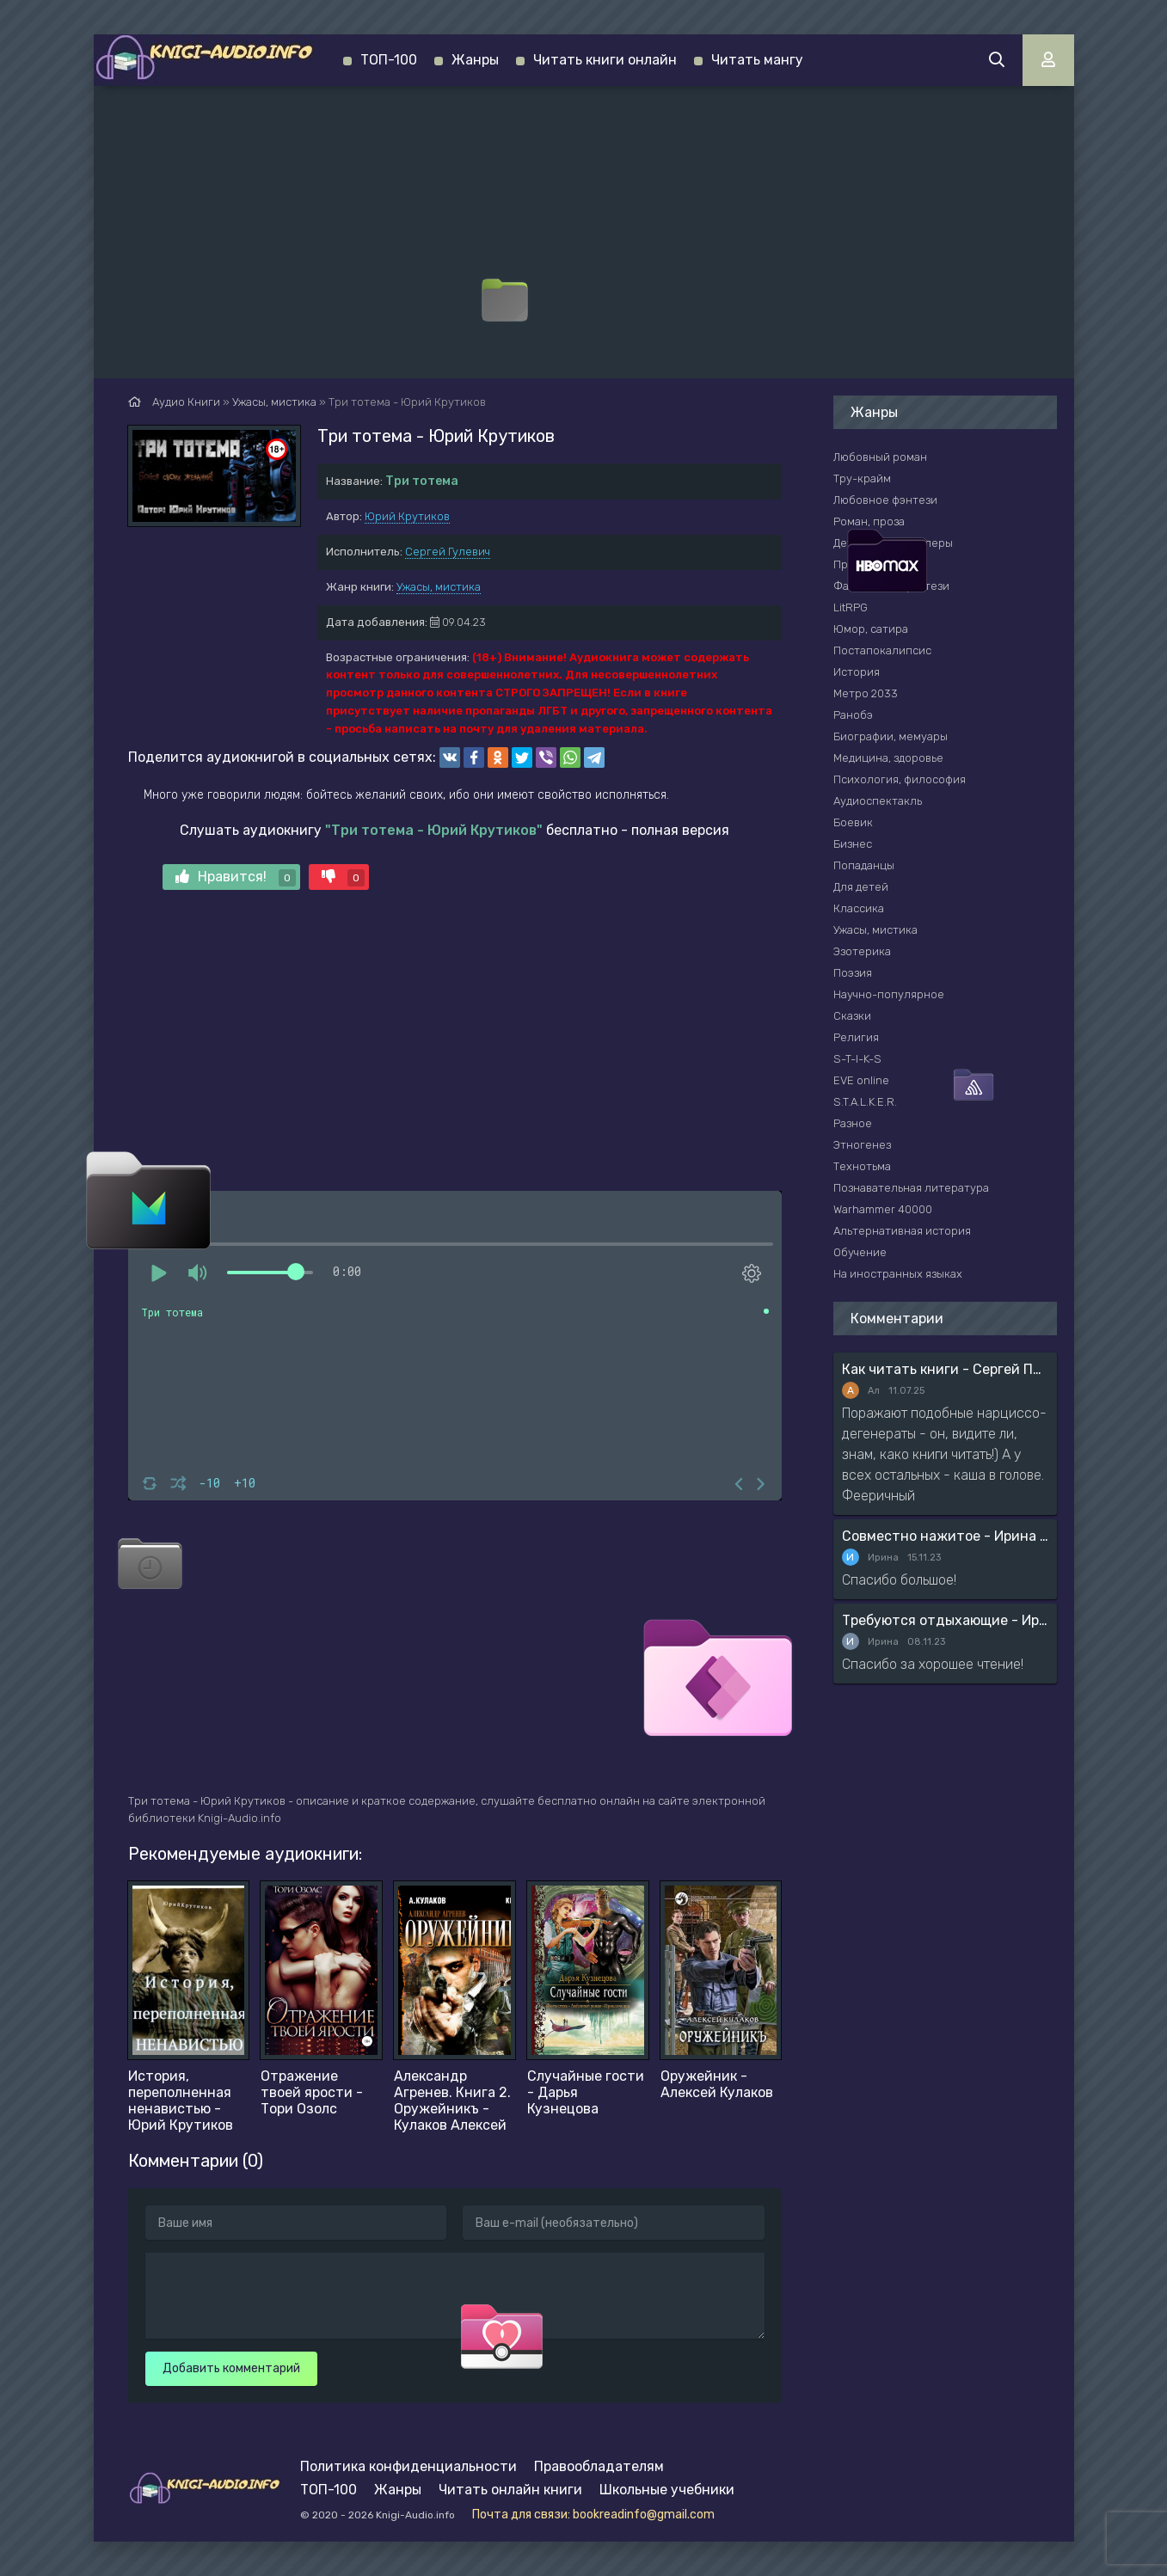 The height and width of the screenshot is (2576, 1167). I want to click on open folder containing Microsoft Power Apps files, so click(717, 1682).